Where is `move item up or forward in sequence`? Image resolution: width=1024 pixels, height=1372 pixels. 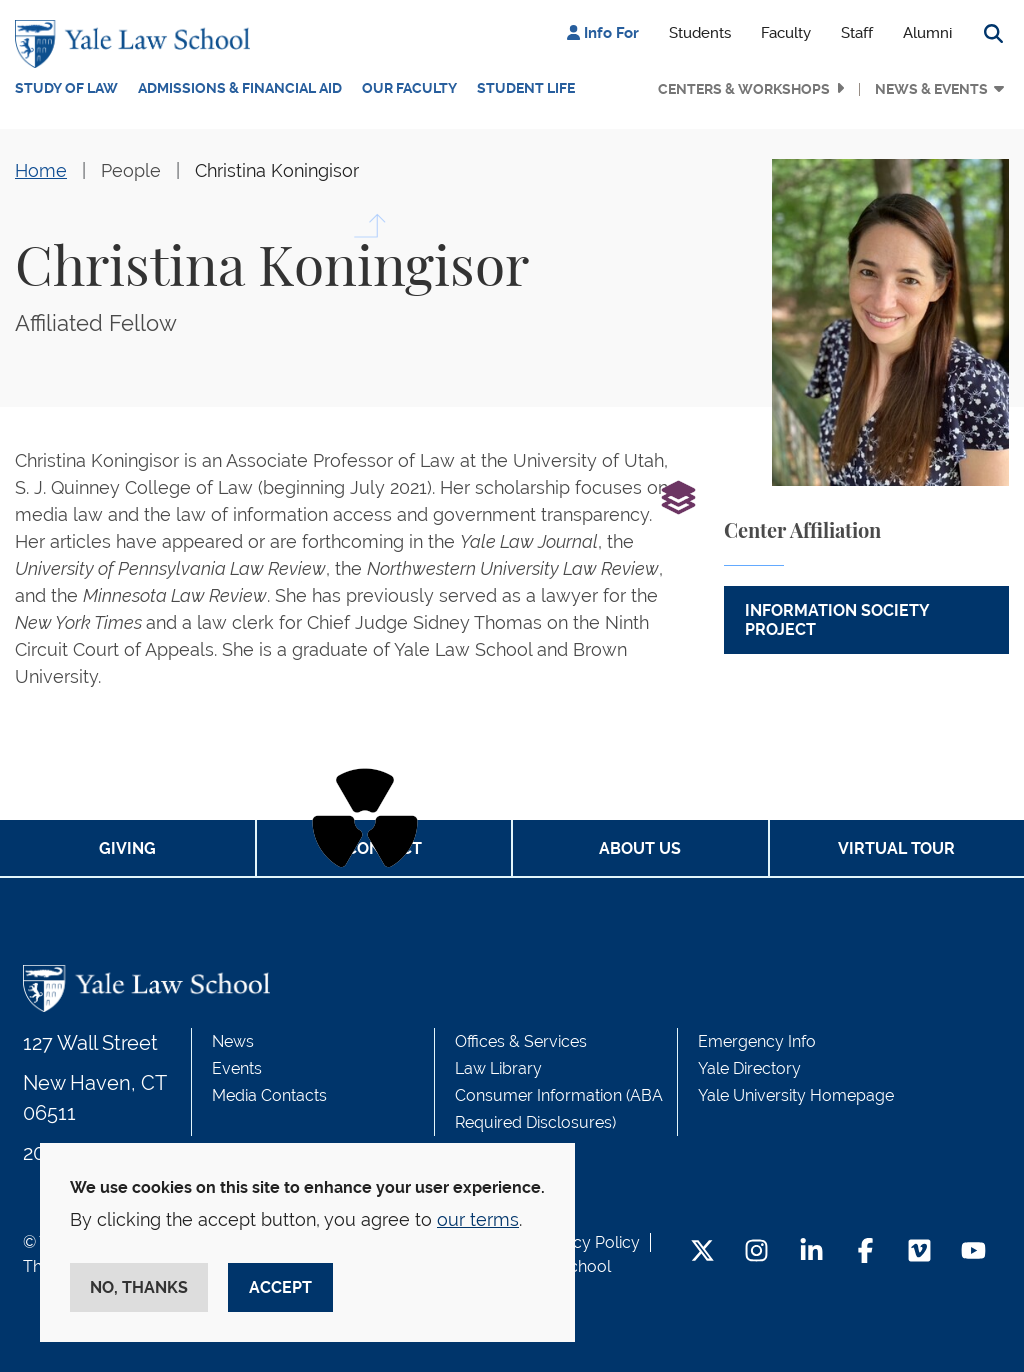
move item up or forward in sequence is located at coordinates (371, 227).